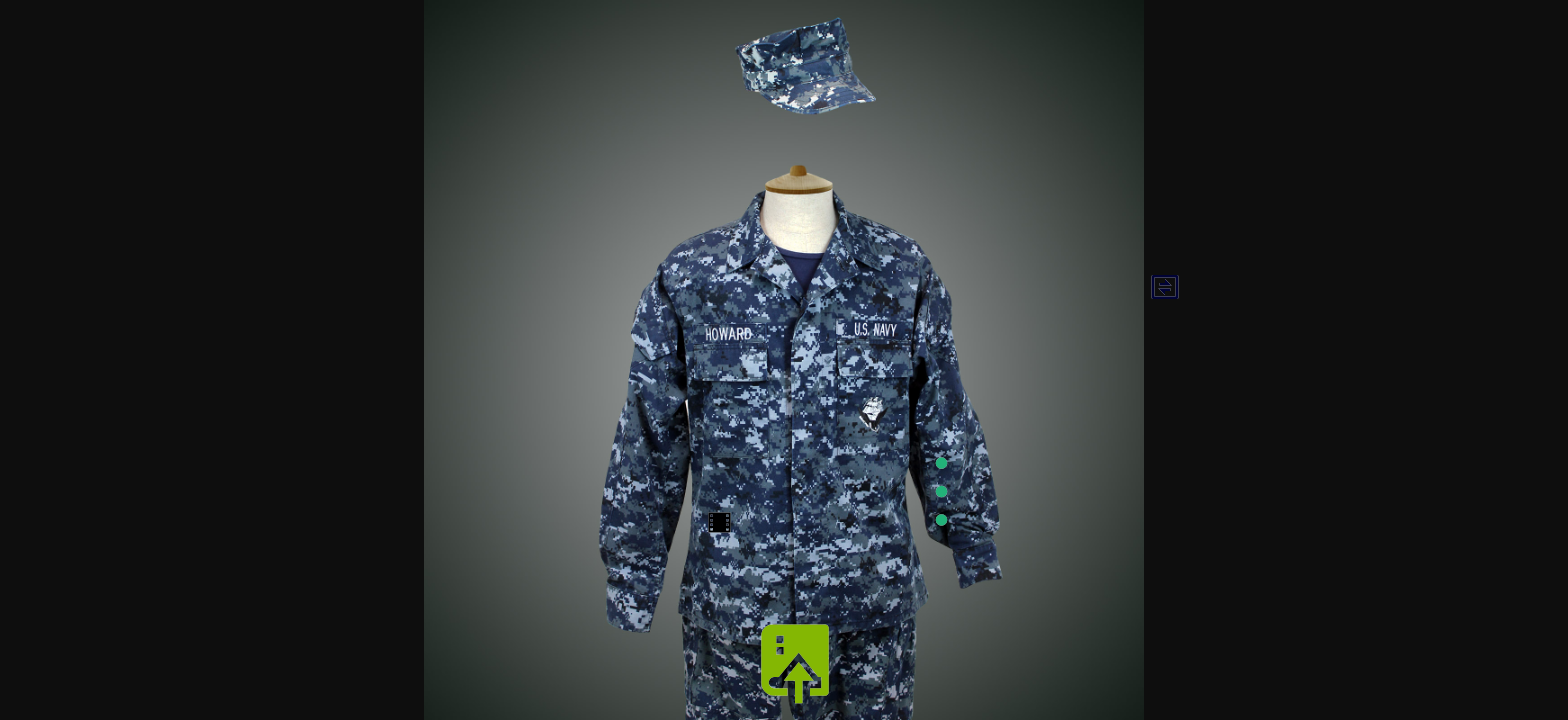  What do you see at coordinates (795, 662) in the screenshot?
I see `view commit history for a repository` at bounding box center [795, 662].